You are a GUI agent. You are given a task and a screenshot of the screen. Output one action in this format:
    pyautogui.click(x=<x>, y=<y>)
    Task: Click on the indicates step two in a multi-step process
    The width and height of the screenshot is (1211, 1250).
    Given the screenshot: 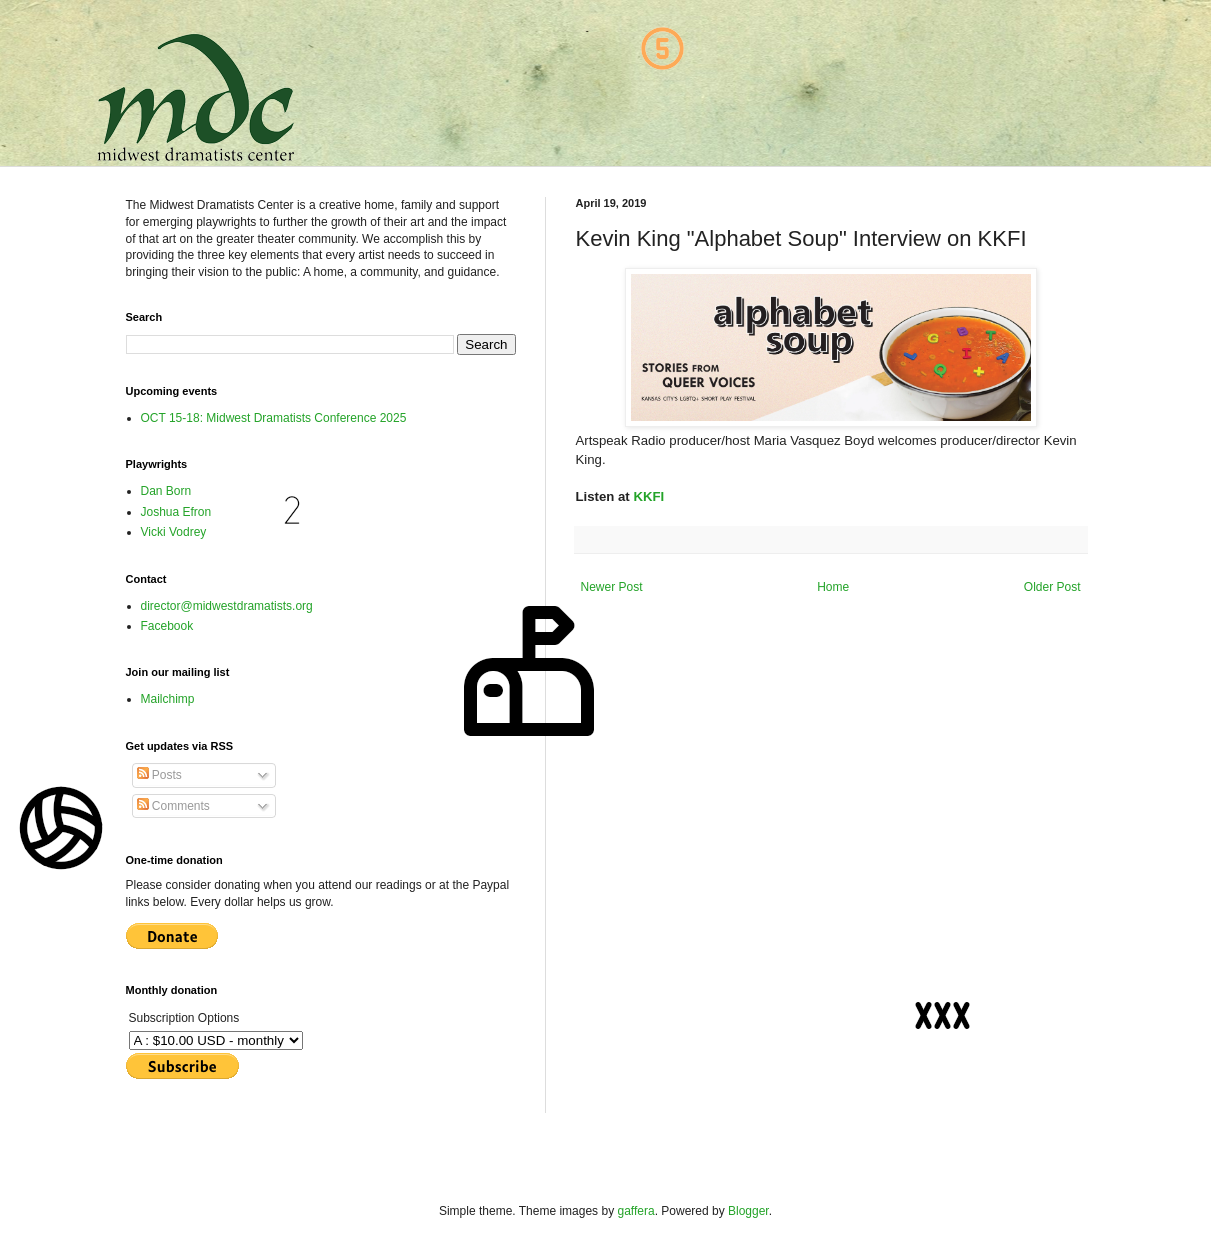 What is the action you would take?
    pyautogui.click(x=292, y=510)
    